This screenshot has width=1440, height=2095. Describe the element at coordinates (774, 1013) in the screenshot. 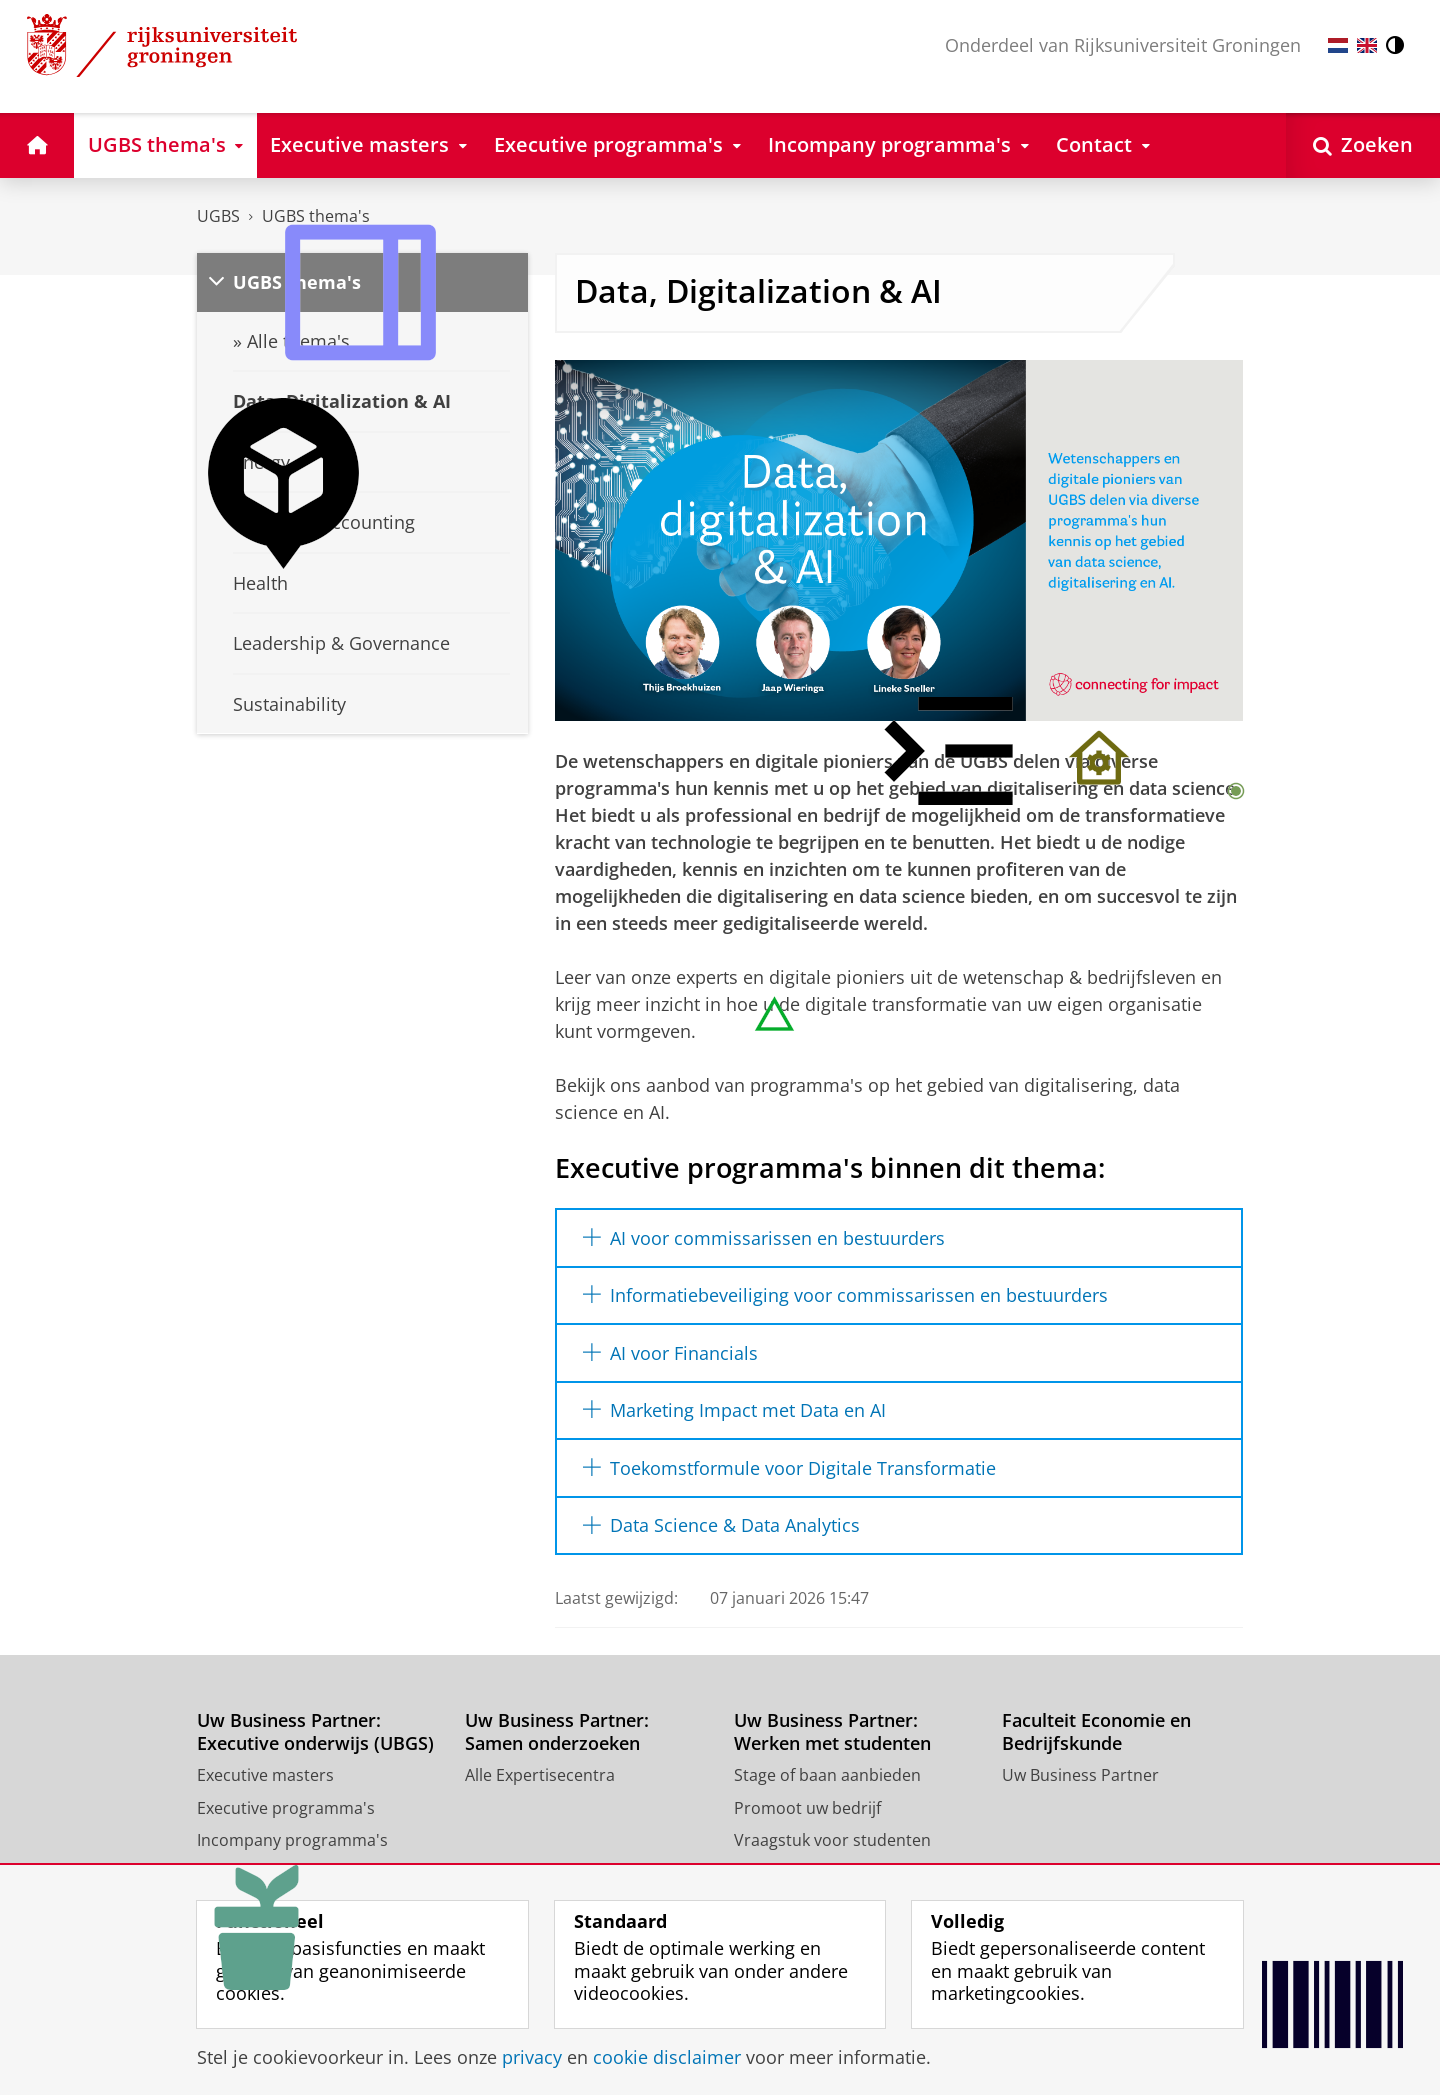

I see `vercel logo` at that location.